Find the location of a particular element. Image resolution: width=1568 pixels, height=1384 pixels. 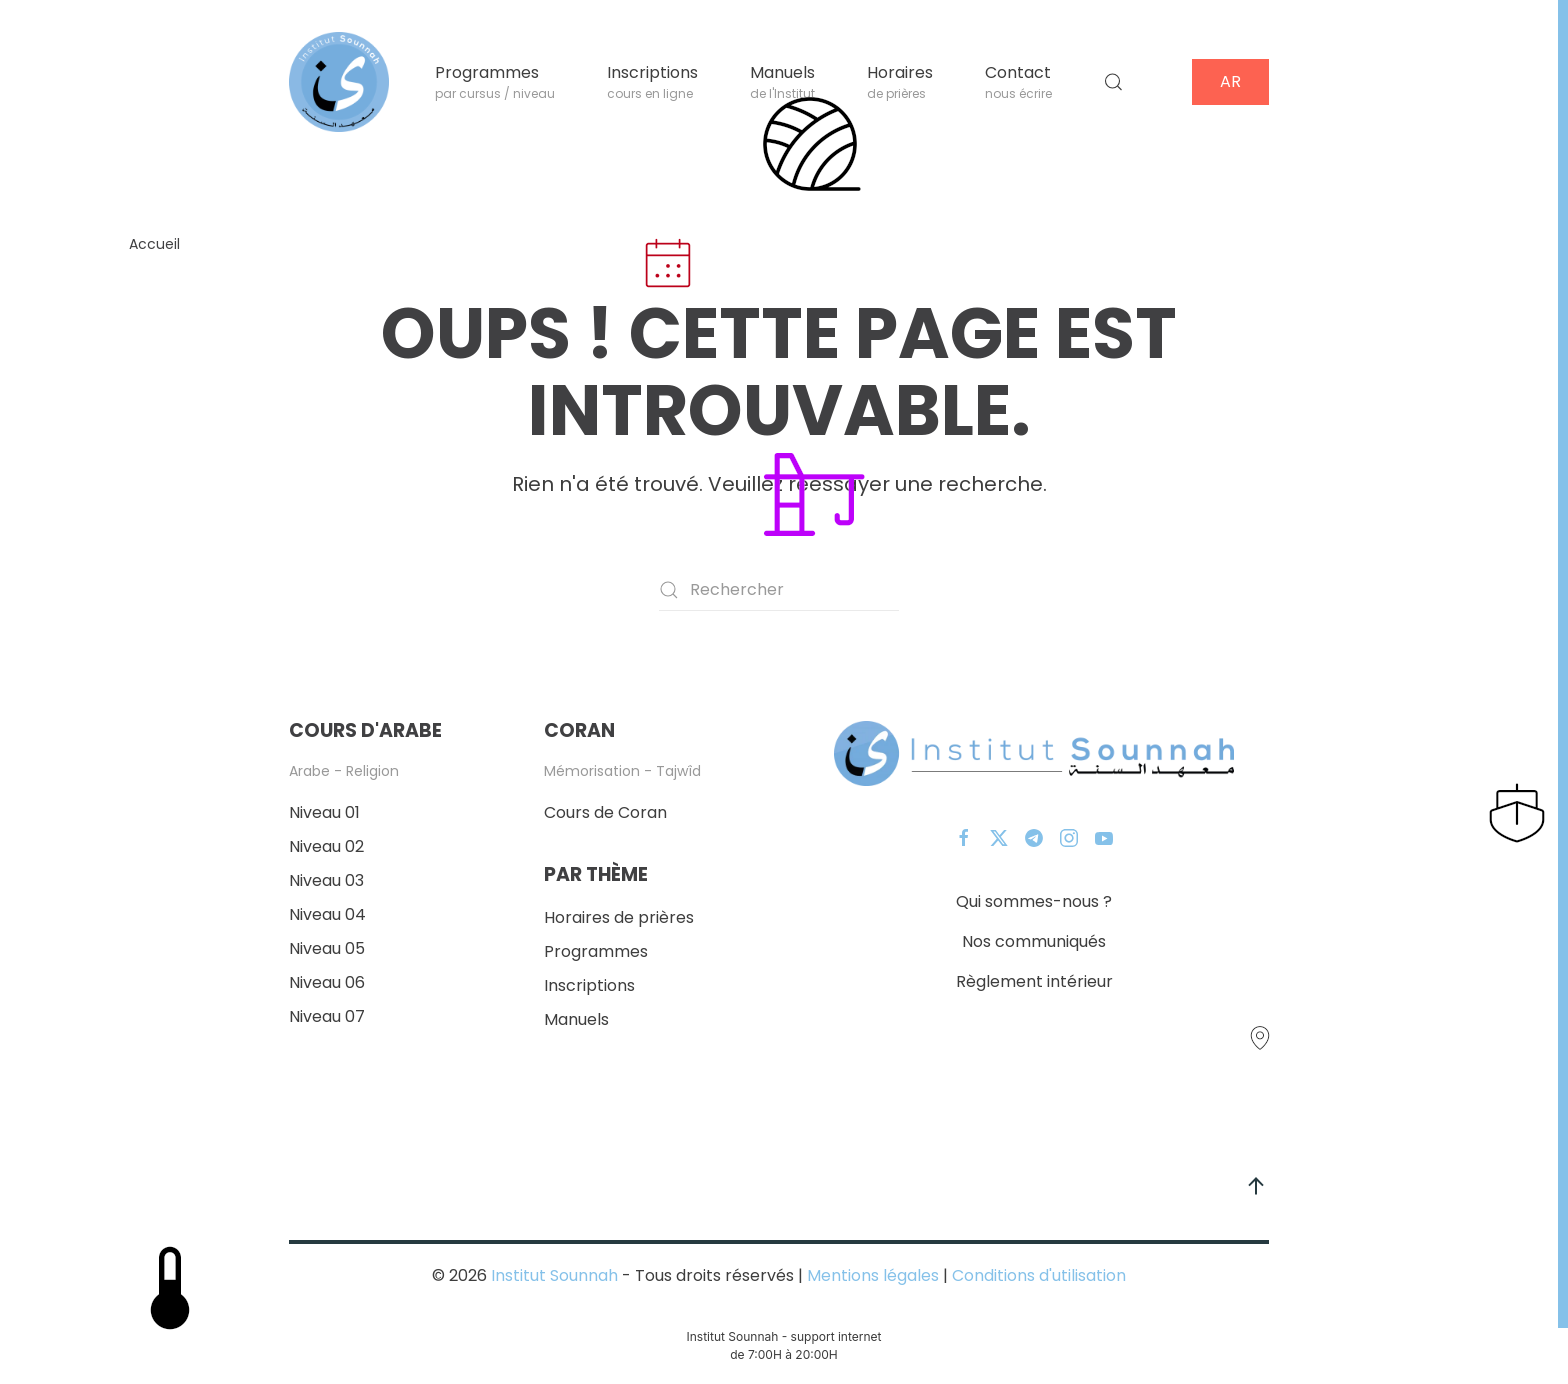

access boat or ferry services is located at coordinates (1517, 813).